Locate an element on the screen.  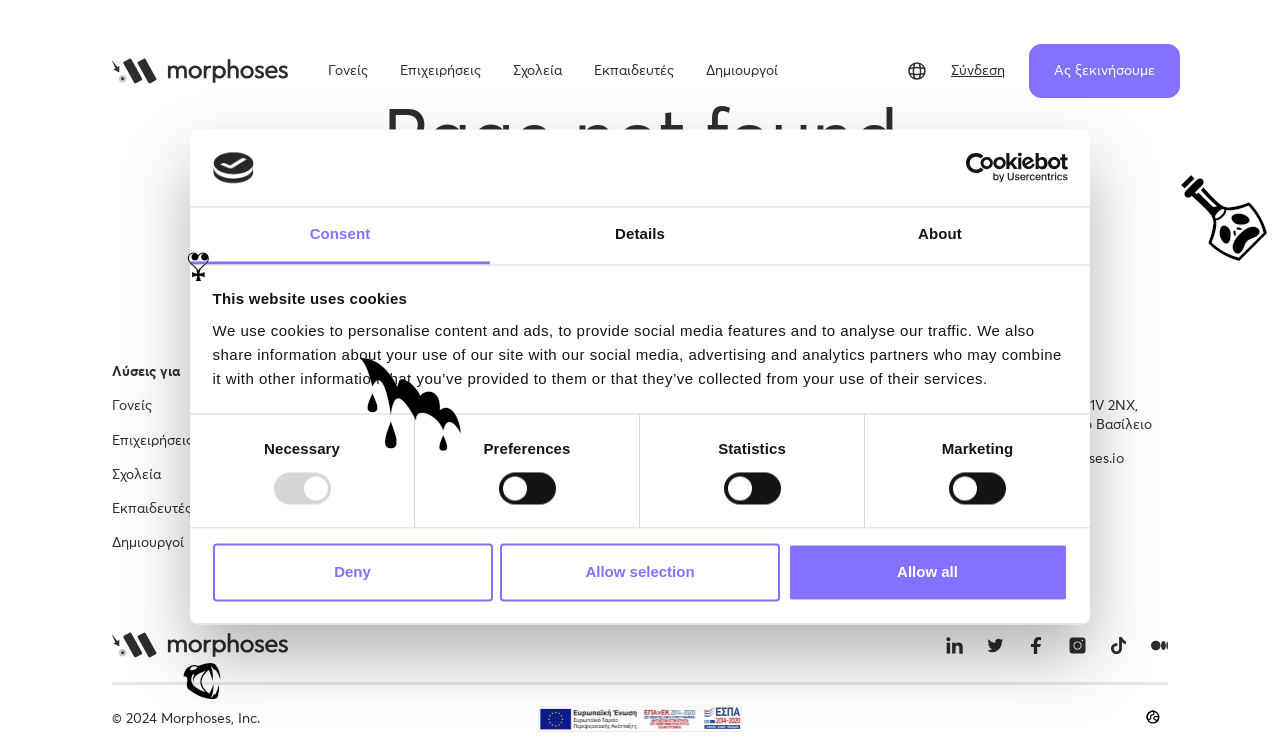
indicates damage or injury status in a game is located at coordinates (410, 407).